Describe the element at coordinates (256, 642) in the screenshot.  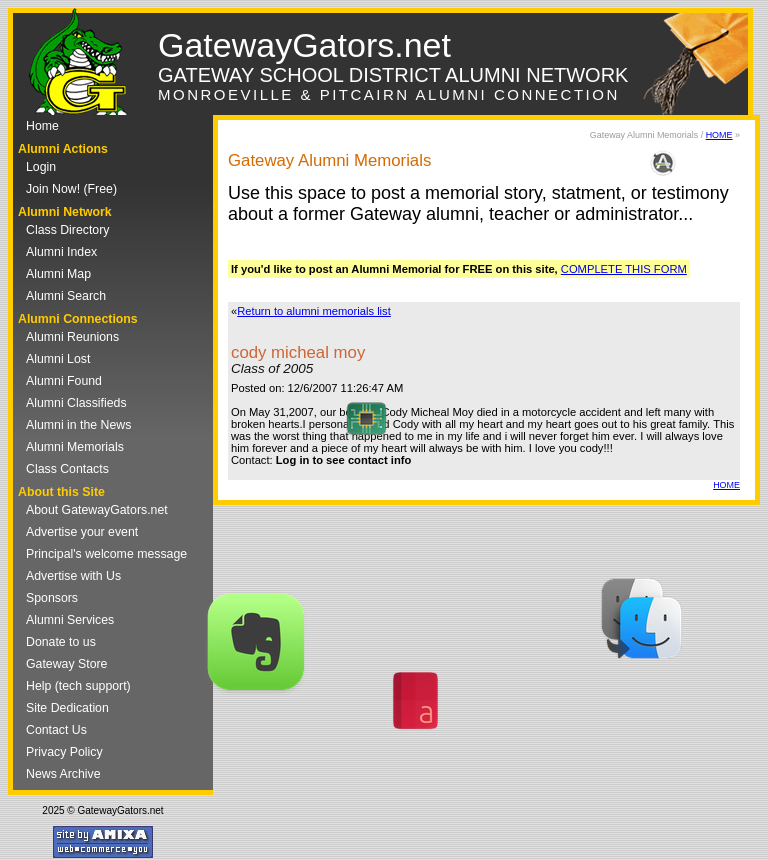
I see `open evernote note-taking app` at that location.